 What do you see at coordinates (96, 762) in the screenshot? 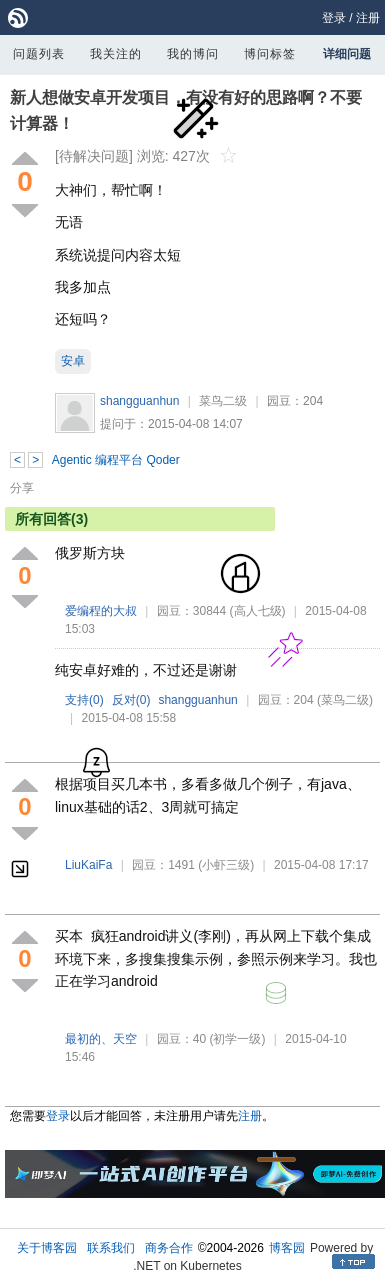
I see `snooze notifications` at bounding box center [96, 762].